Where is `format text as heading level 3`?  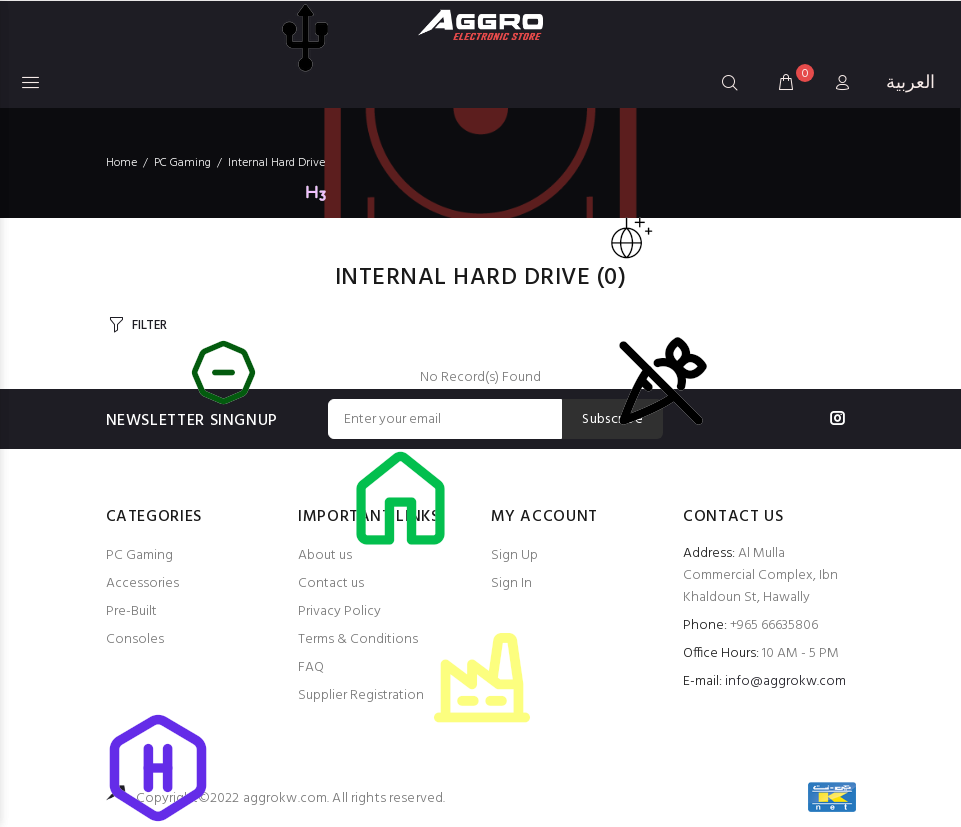 format text as heading level 3 is located at coordinates (315, 193).